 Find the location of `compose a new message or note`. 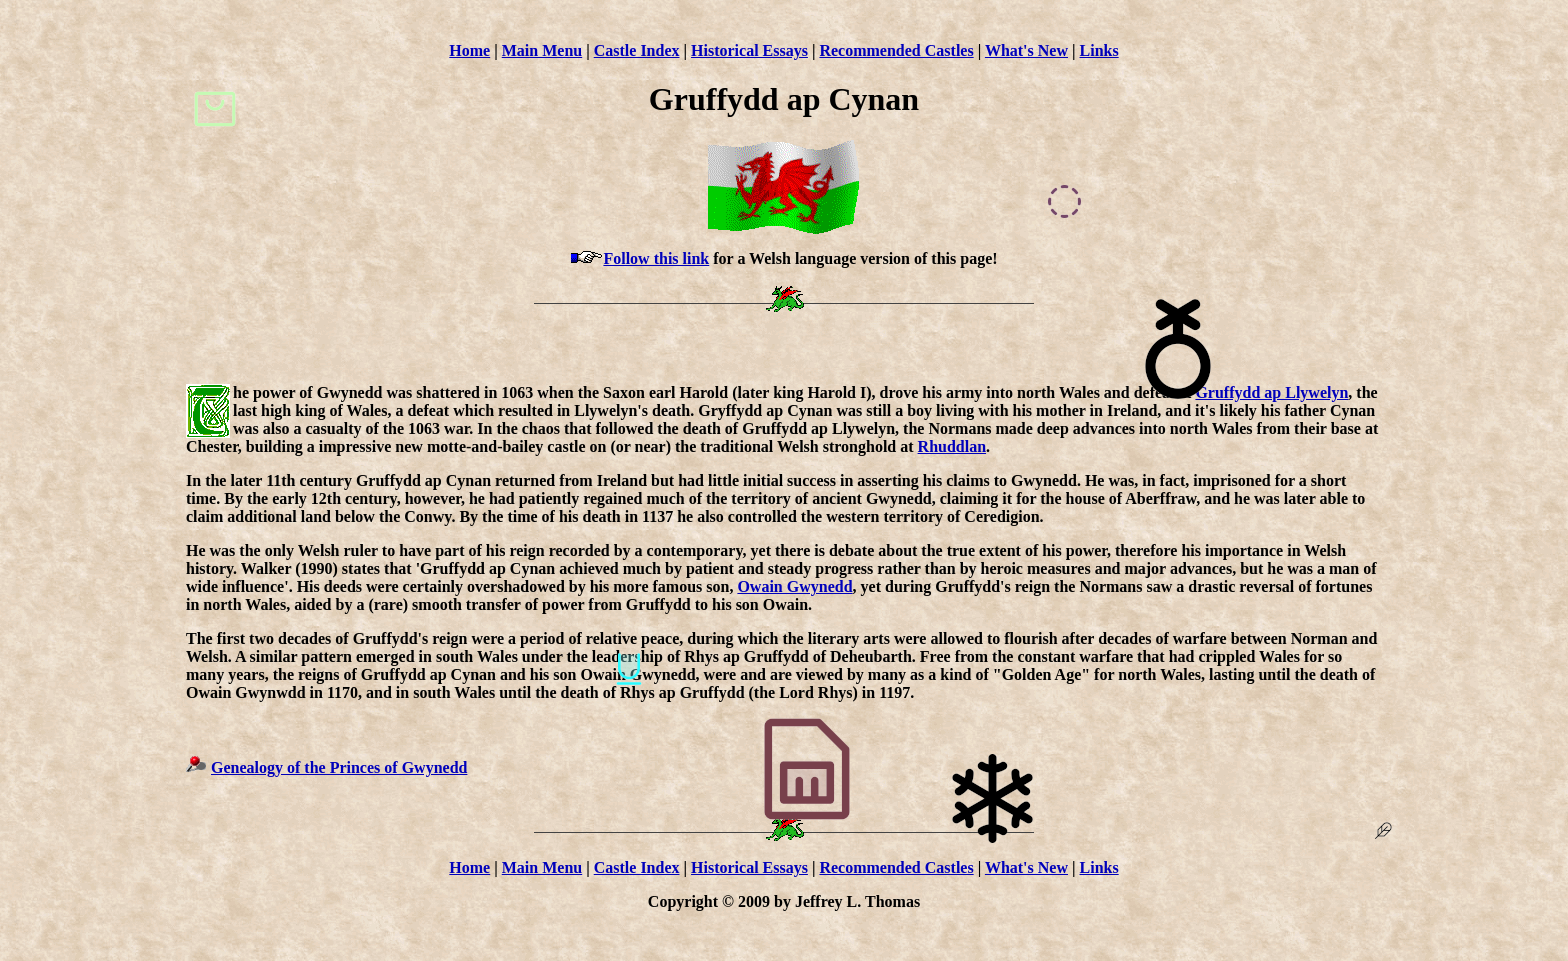

compose a new message or note is located at coordinates (1383, 831).